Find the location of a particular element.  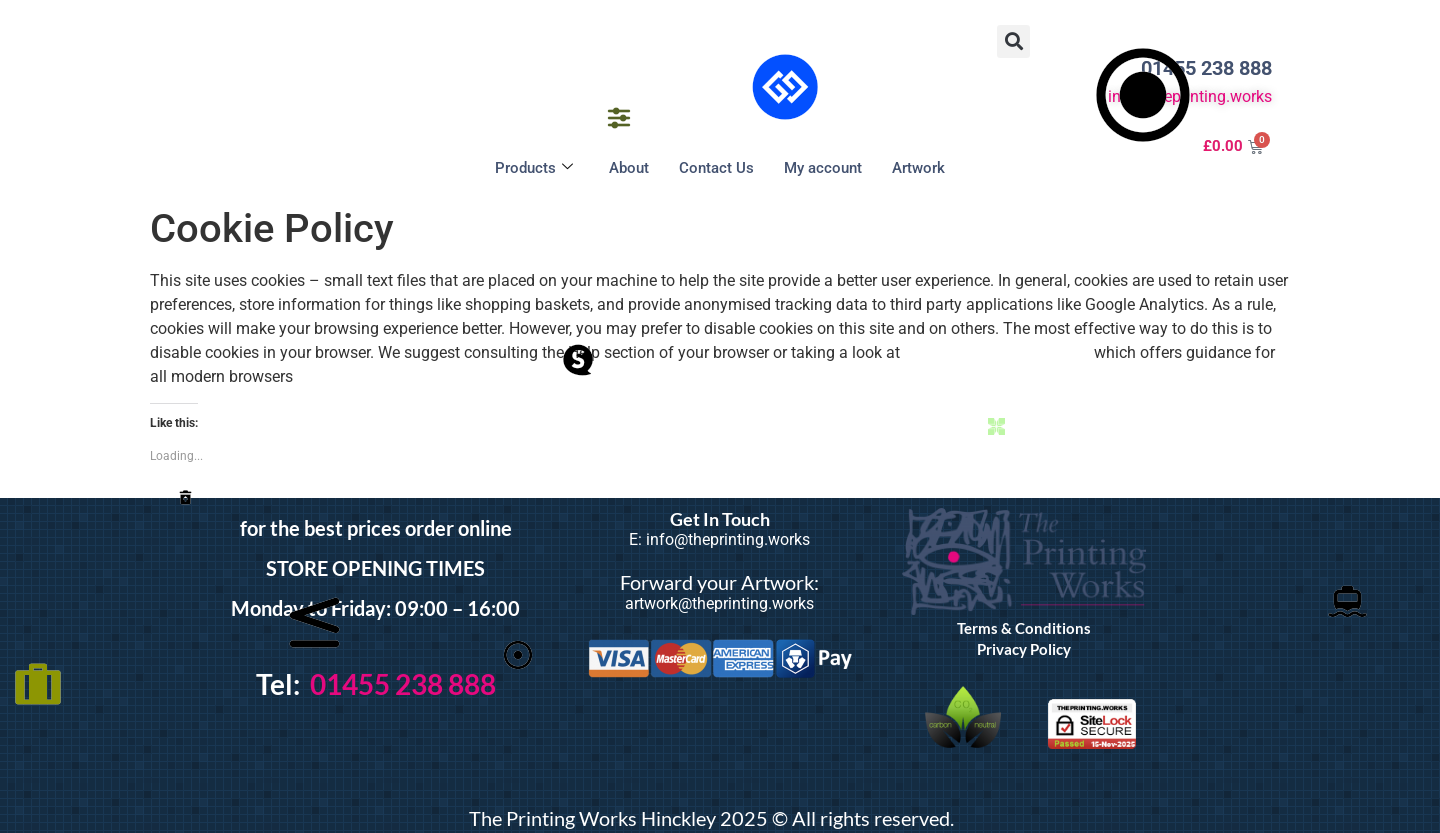

less than or equal to comparison operator is located at coordinates (314, 622).